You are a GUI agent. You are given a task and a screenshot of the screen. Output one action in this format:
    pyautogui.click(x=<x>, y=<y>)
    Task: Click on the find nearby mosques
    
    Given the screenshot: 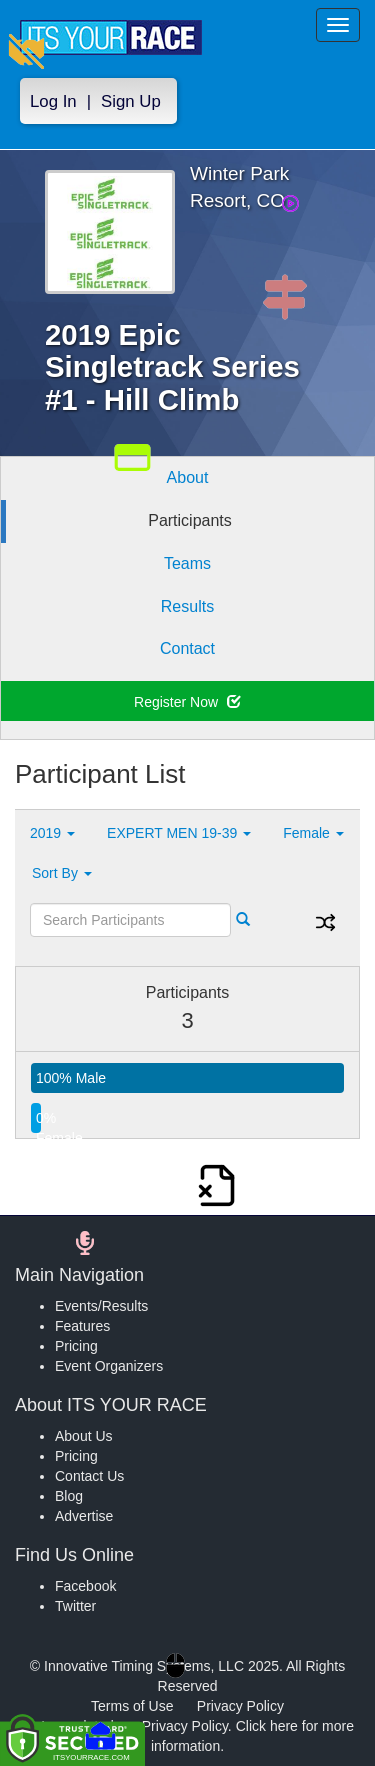 What is the action you would take?
    pyautogui.click(x=100, y=1736)
    